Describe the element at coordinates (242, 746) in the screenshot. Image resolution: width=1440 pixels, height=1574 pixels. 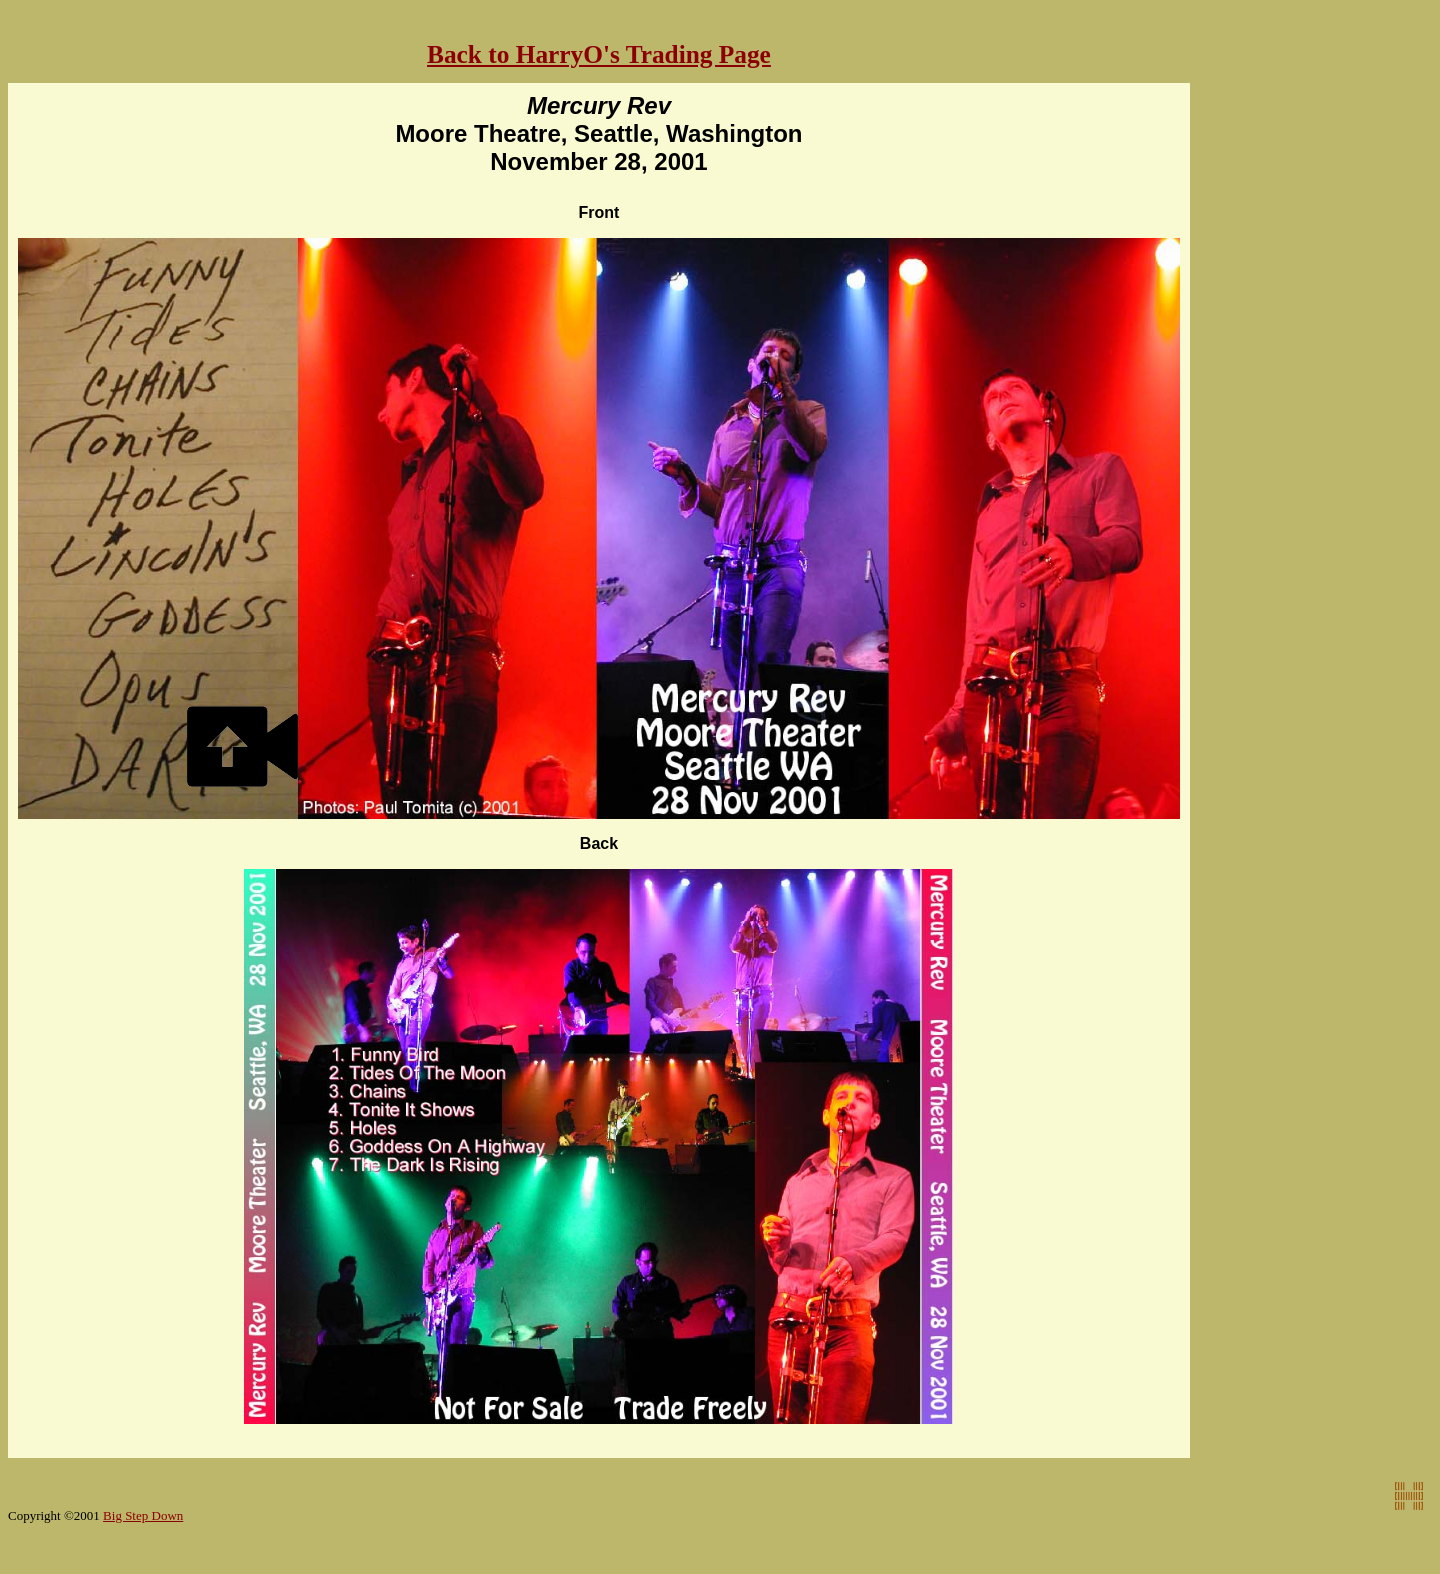
I see `upload a video file` at that location.